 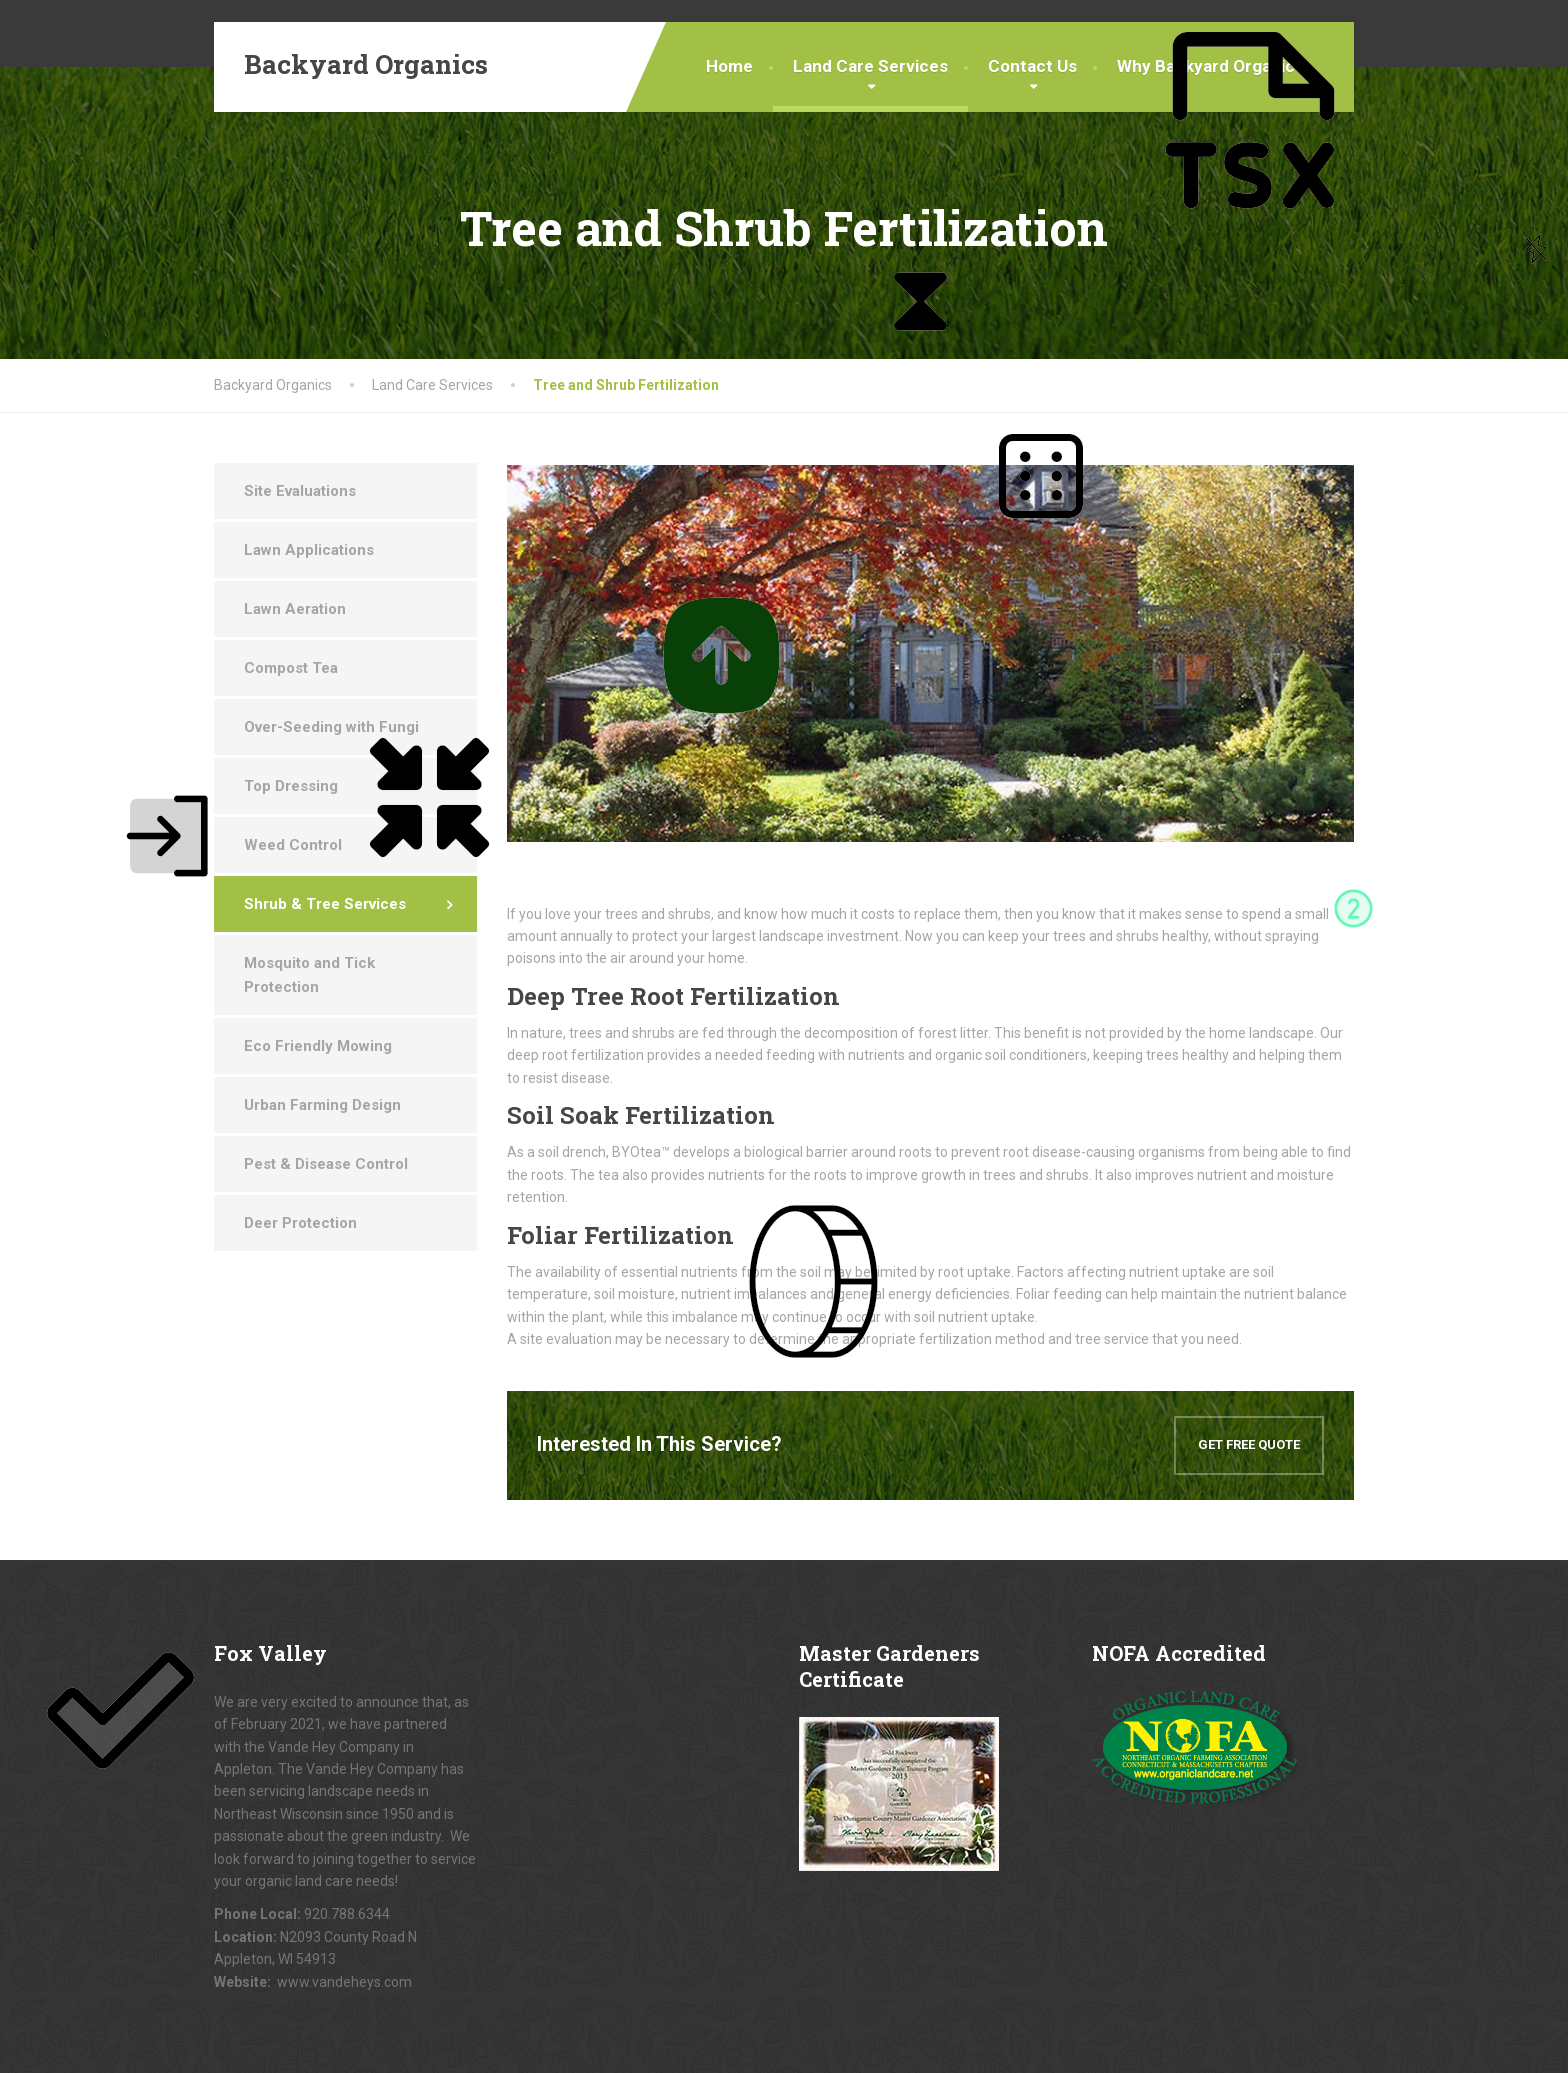 I want to click on randomize or shuffle content, so click(x=1041, y=476).